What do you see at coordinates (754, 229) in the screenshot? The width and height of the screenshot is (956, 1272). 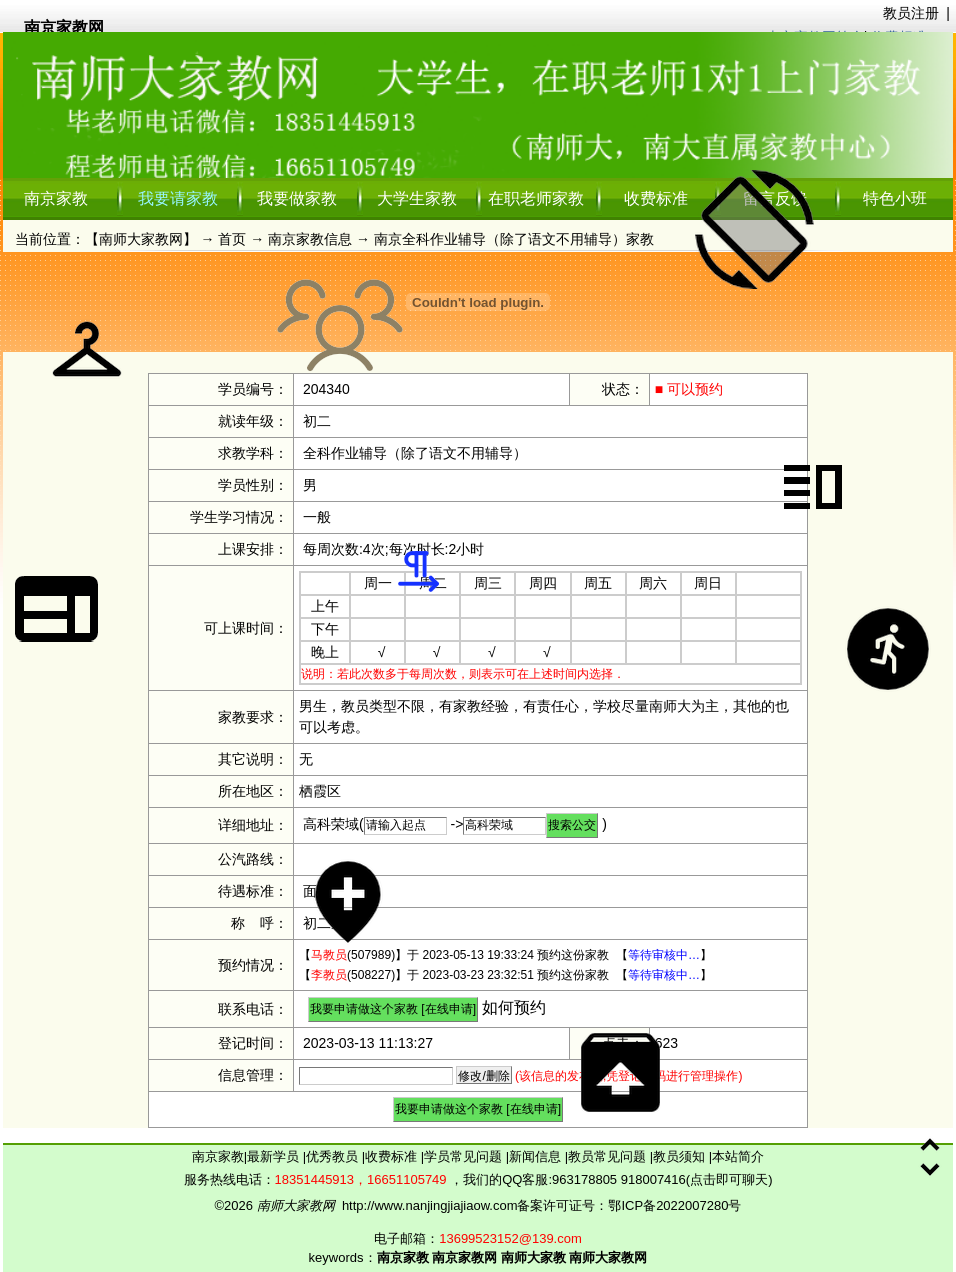 I see `toggle screen rotation on or off` at bounding box center [754, 229].